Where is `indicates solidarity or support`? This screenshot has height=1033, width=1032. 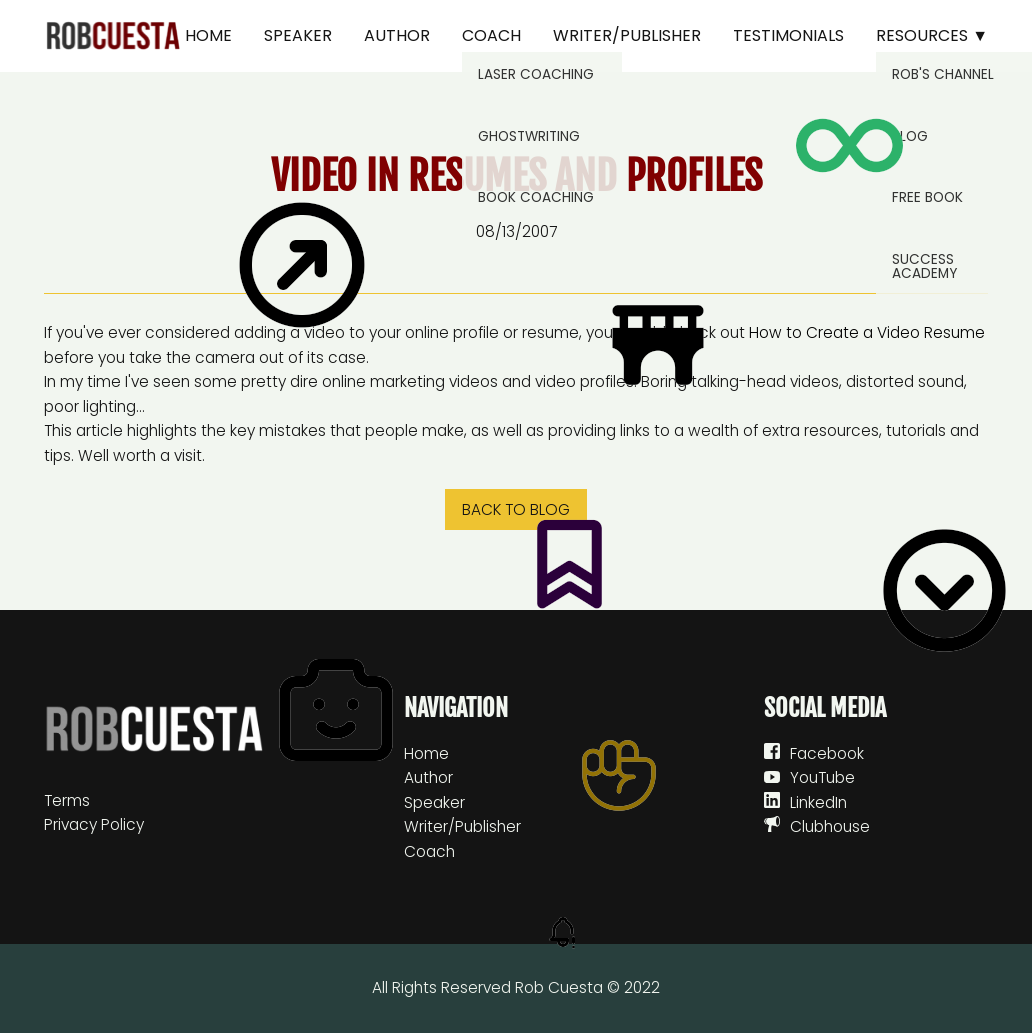 indicates solidarity or support is located at coordinates (619, 774).